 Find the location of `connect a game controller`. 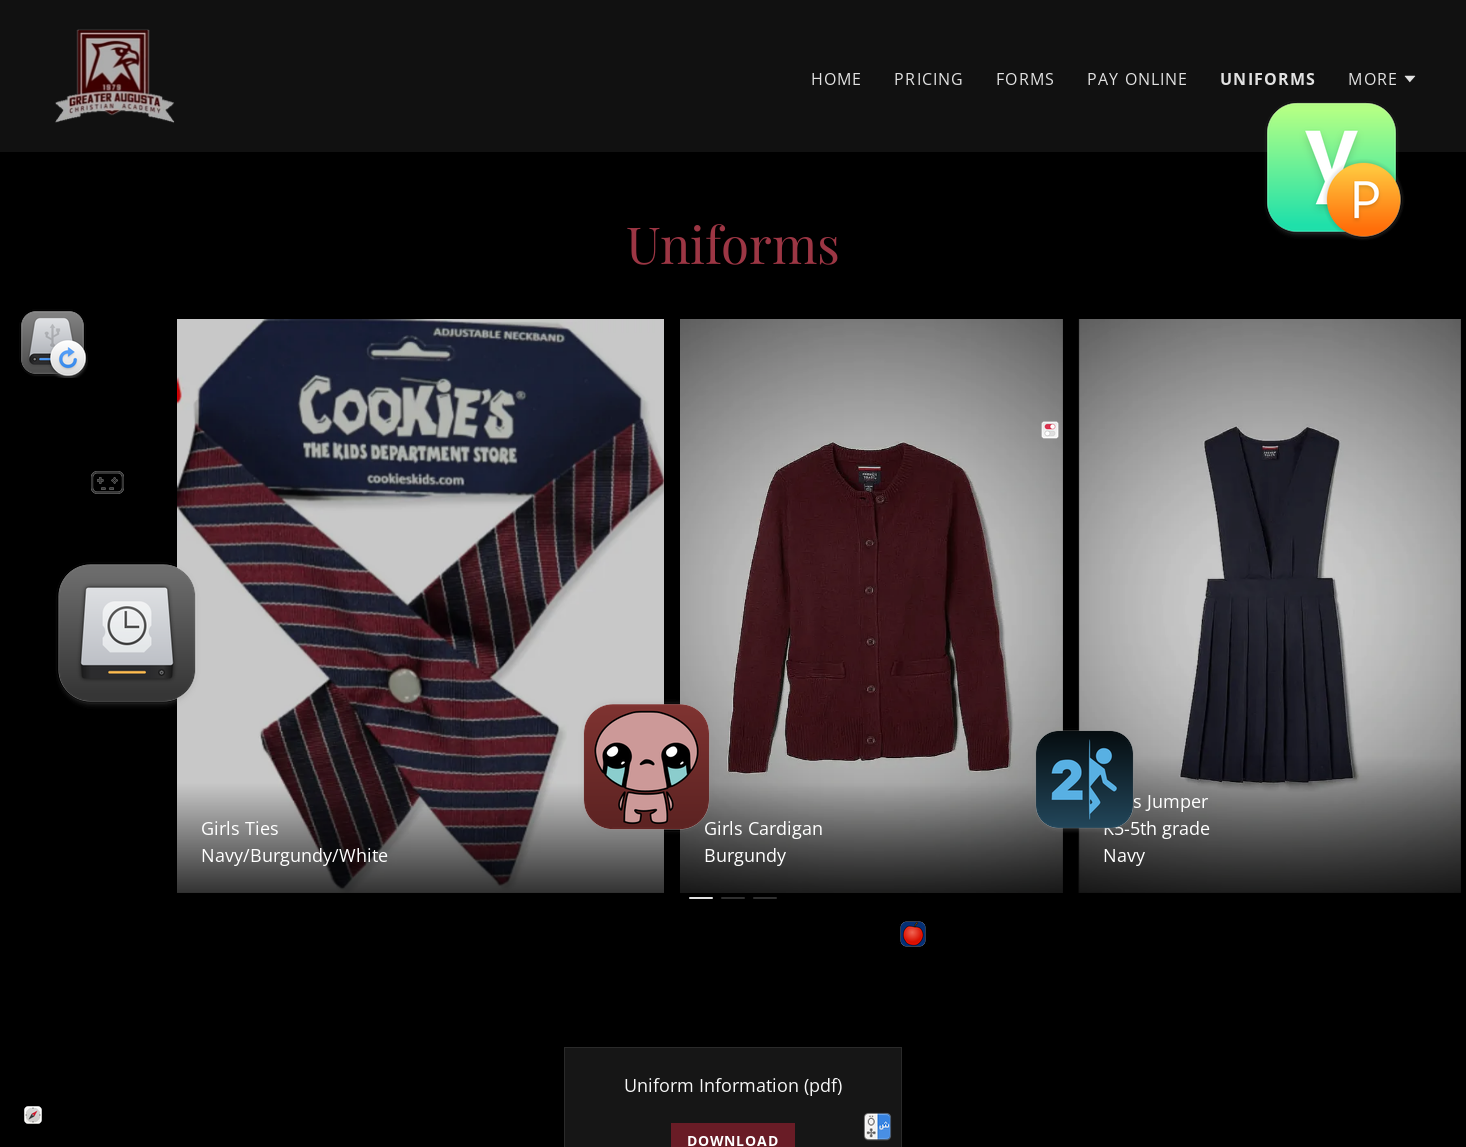

connect a game controller is located at coordinates (107, 483).